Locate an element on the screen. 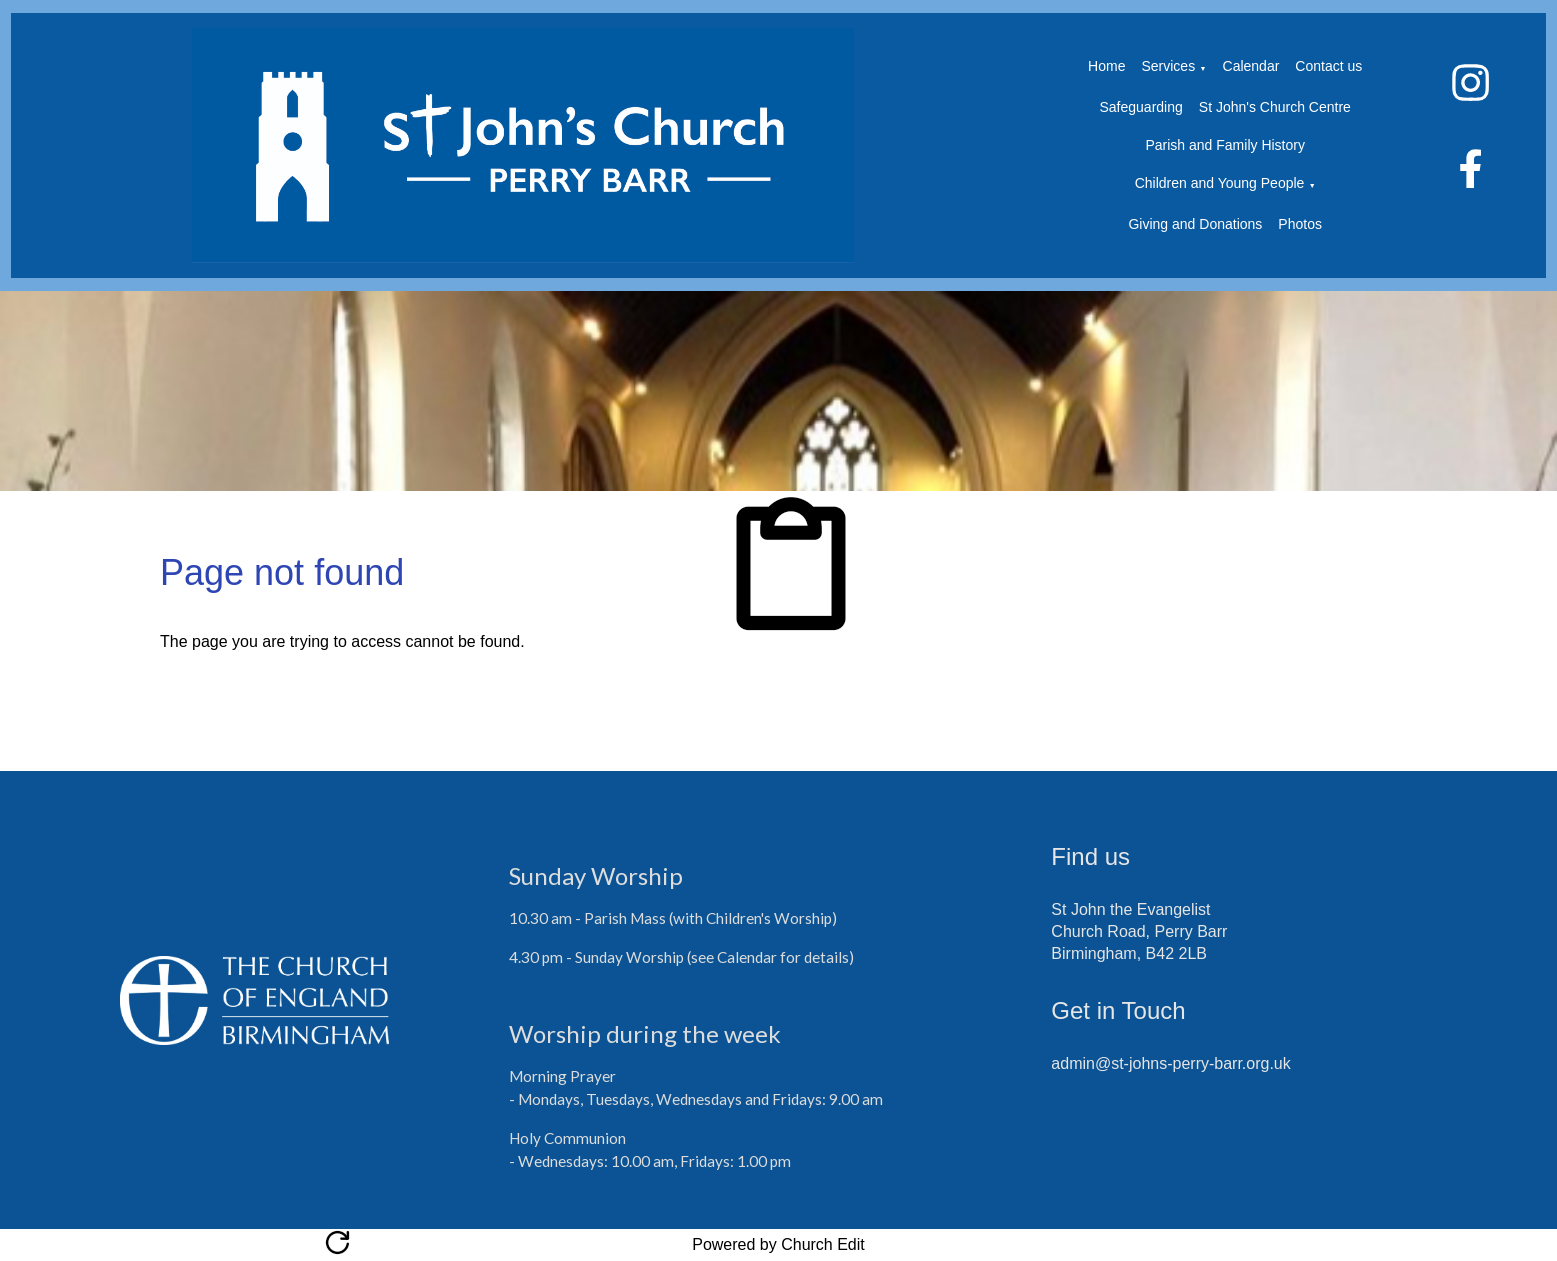 This screenshot has height=1261, width=1557. refresh the current page or content is located at coordinates (337, 1242).